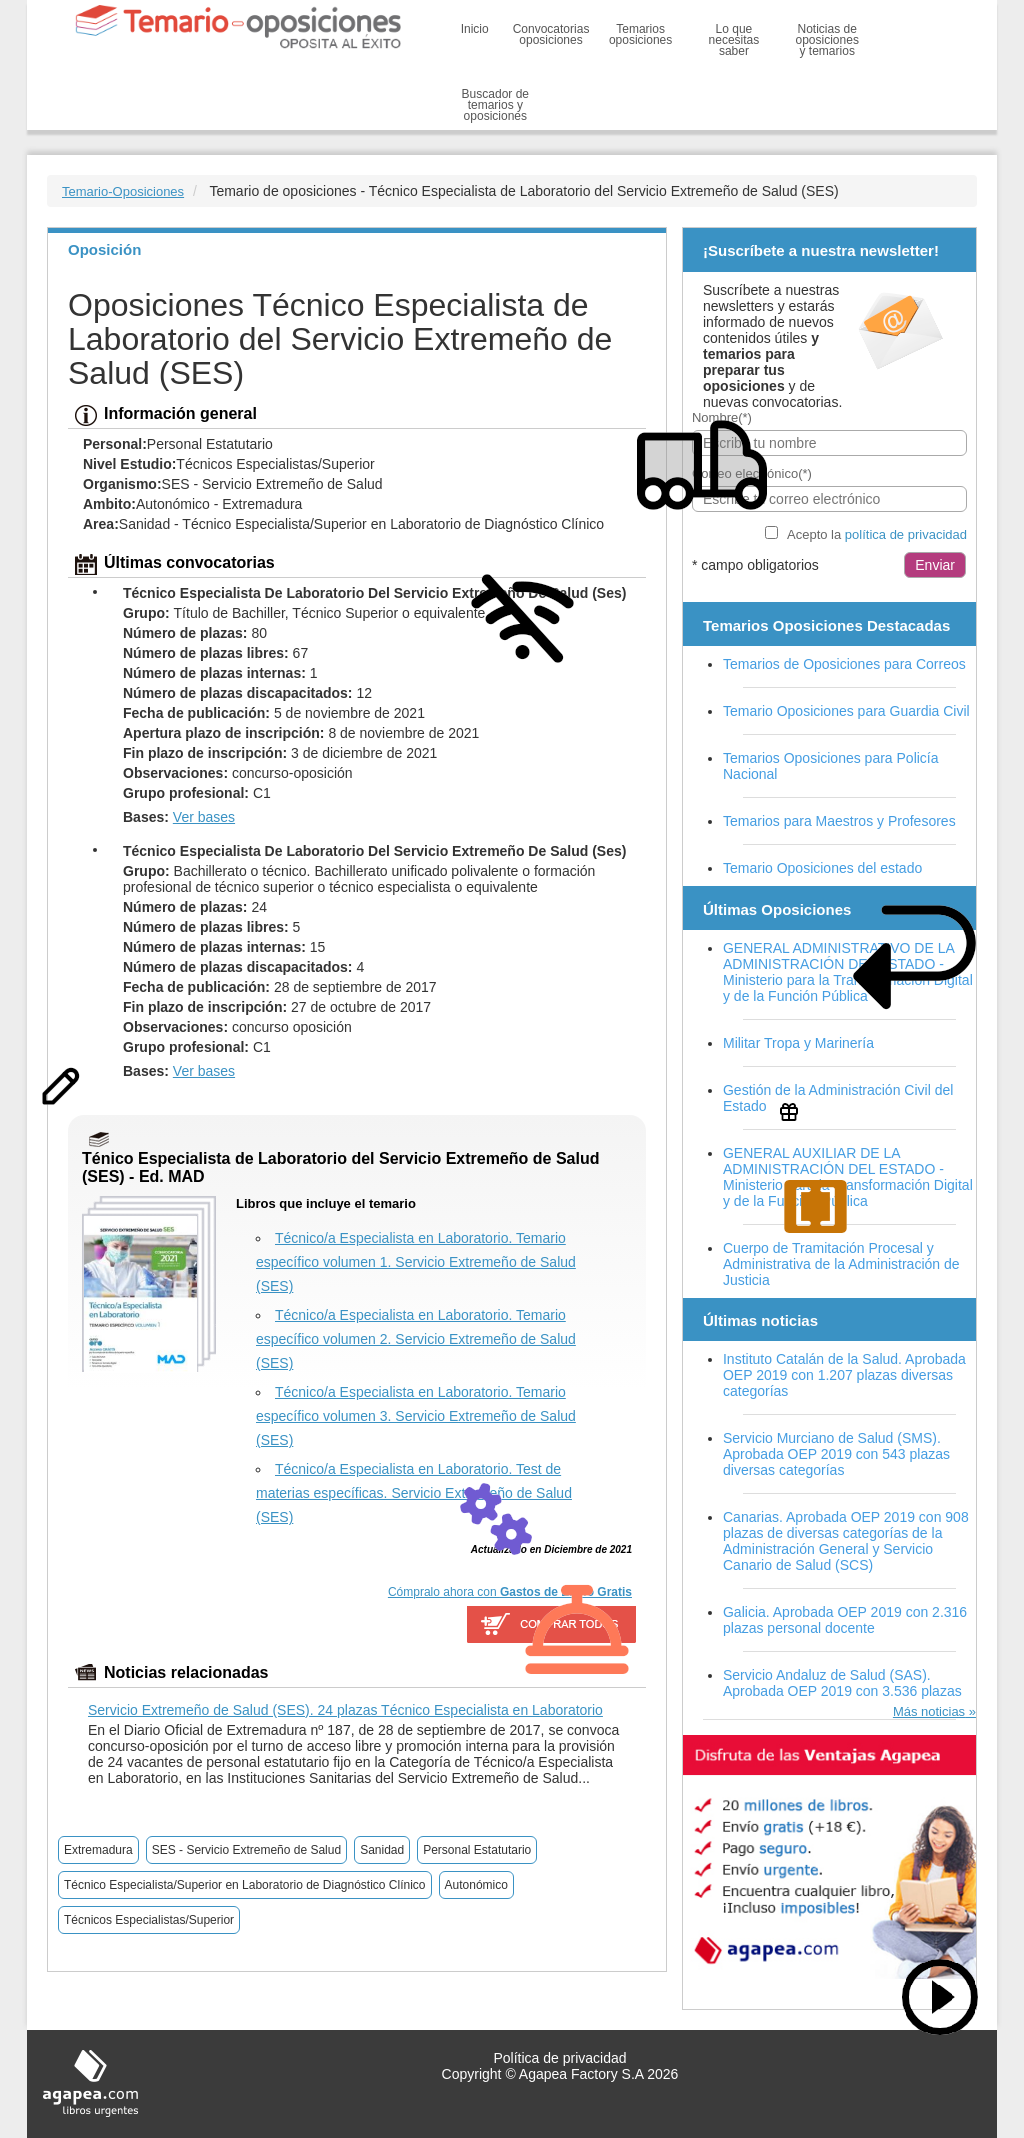  I want to click on ring for service or assistance, so click(577, 1633).